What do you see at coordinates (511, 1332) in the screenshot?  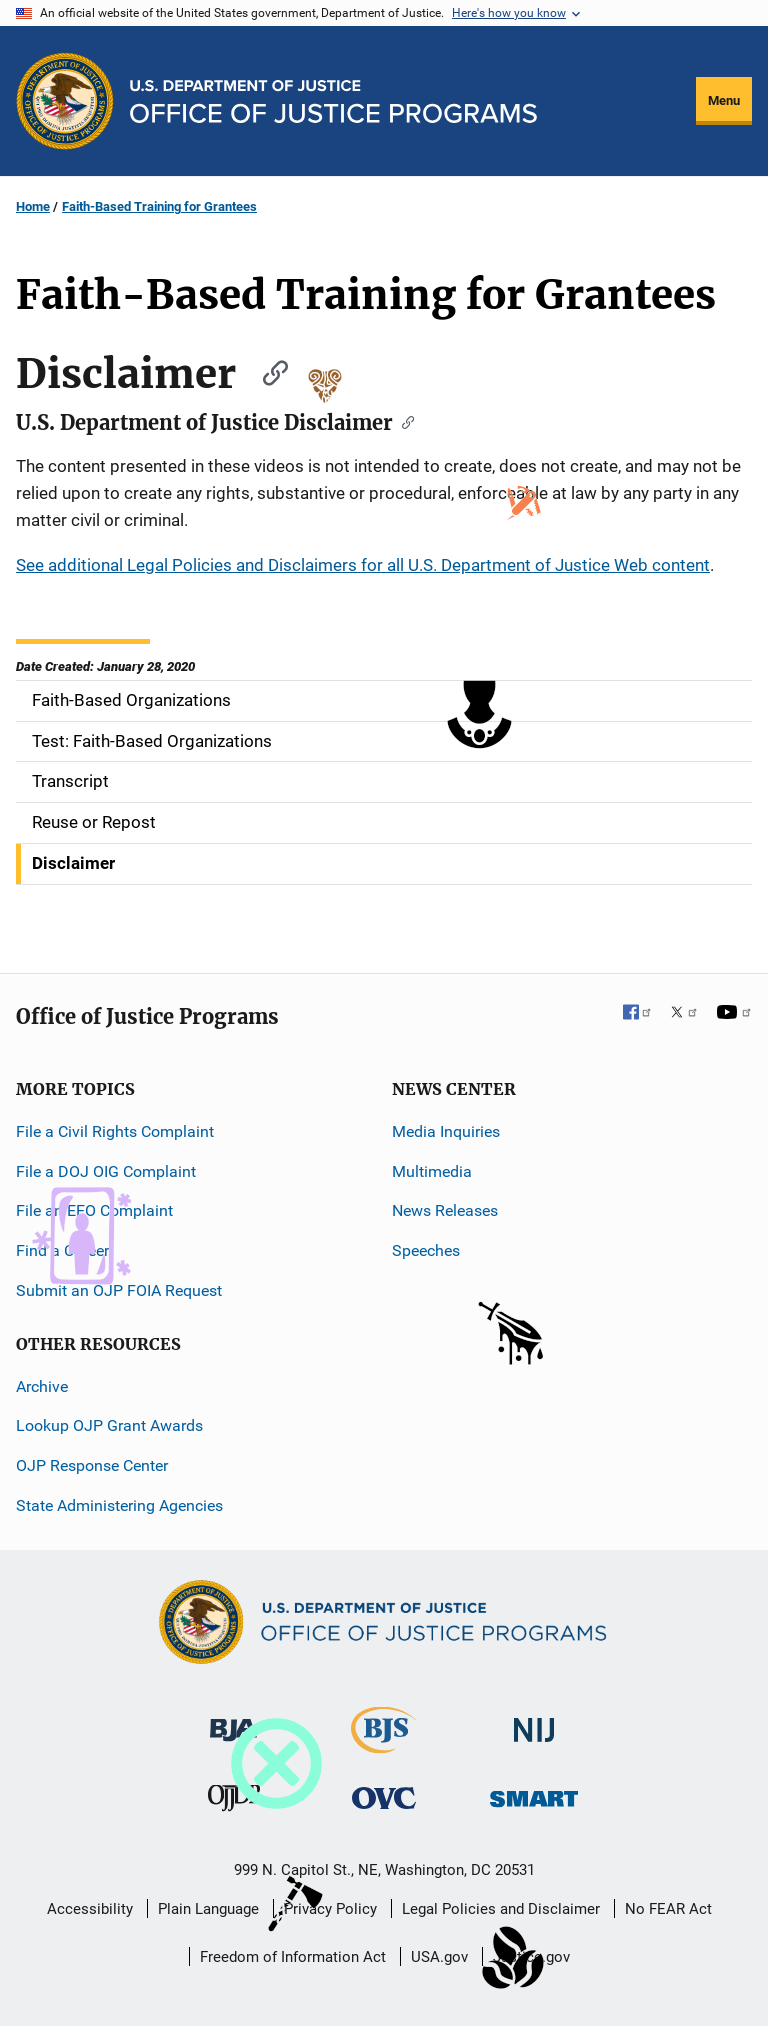 I see `indicates a critical hit or fatal attack in combat` at bounding box center [511, 1332].